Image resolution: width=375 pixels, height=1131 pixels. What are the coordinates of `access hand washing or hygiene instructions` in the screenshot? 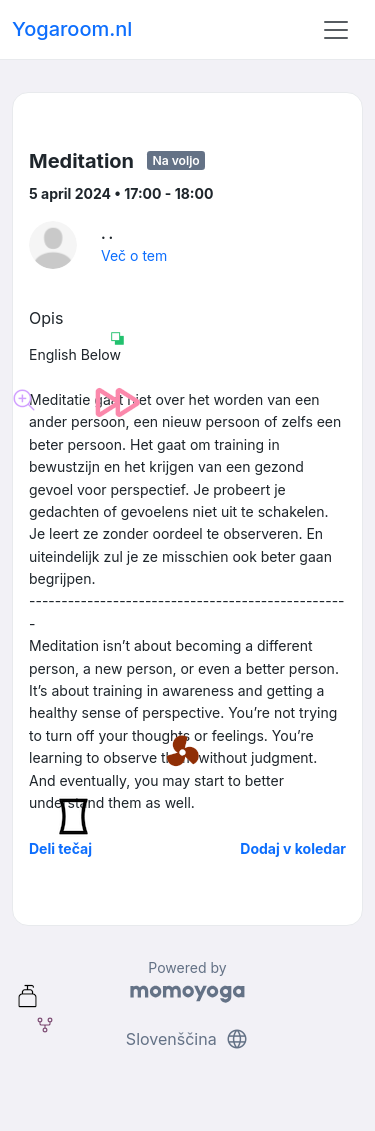 It's located at (27, 996).